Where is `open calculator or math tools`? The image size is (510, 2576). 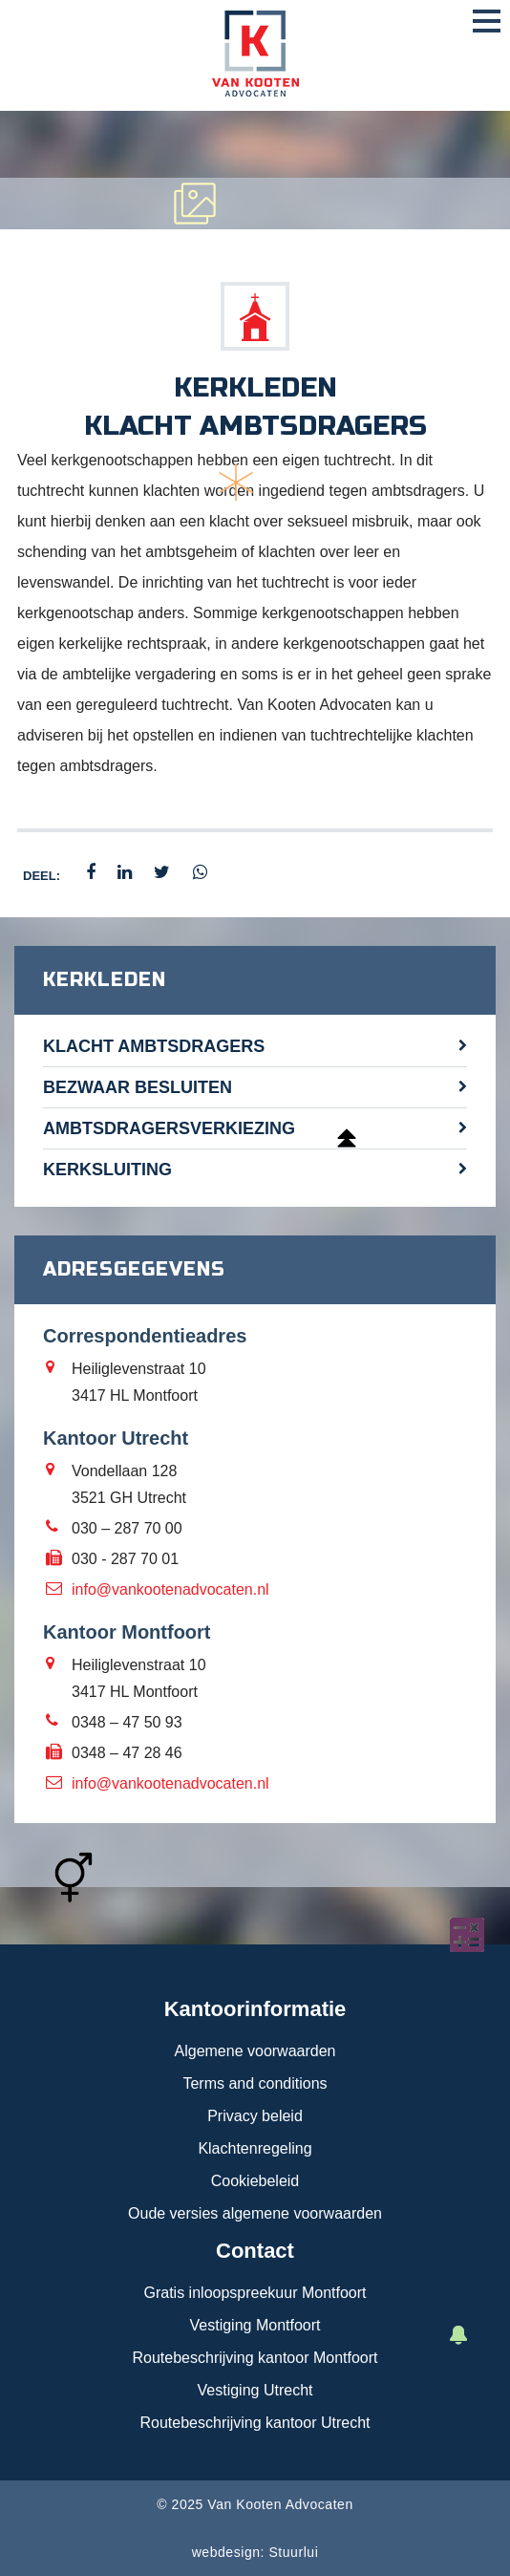
open calculator or math tools is located at coordinates (467, 1935).